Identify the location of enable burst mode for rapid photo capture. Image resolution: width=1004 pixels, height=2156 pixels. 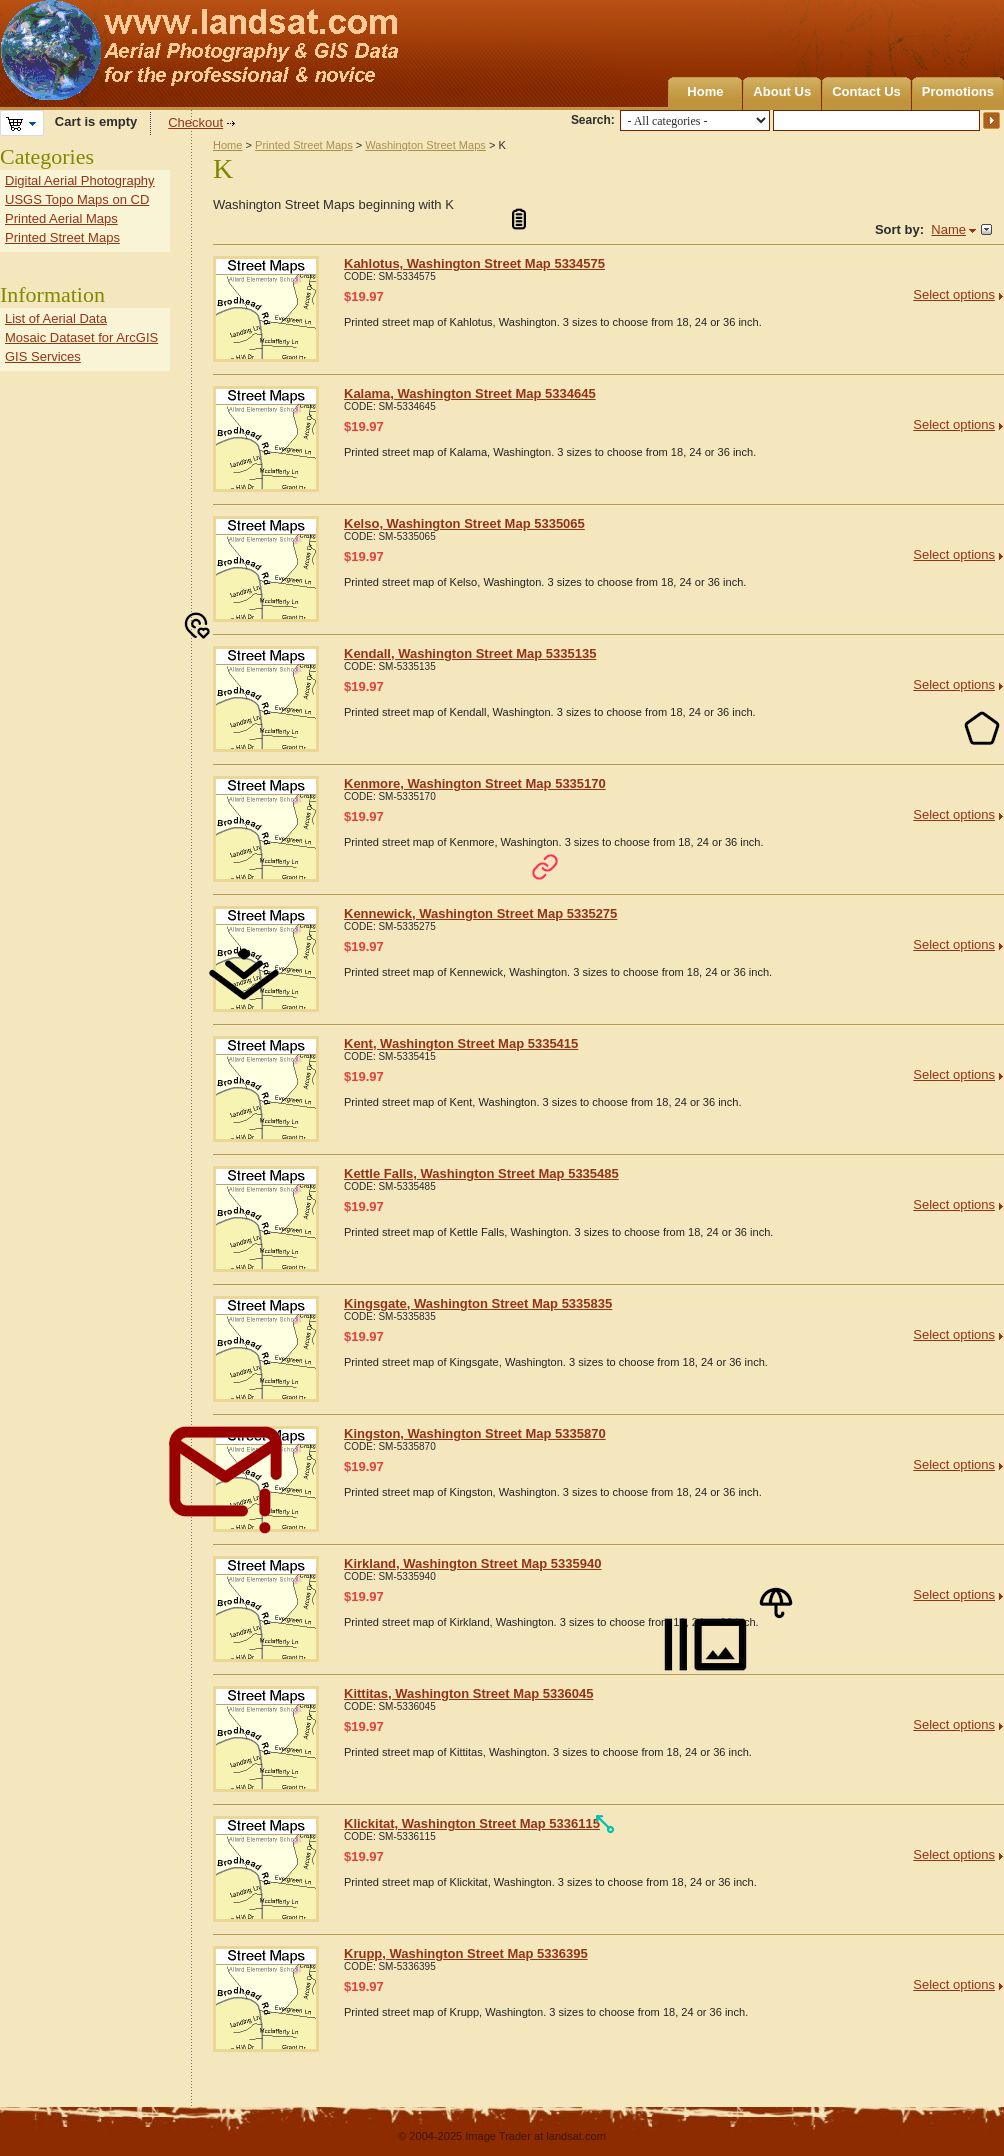
(705, 1644).